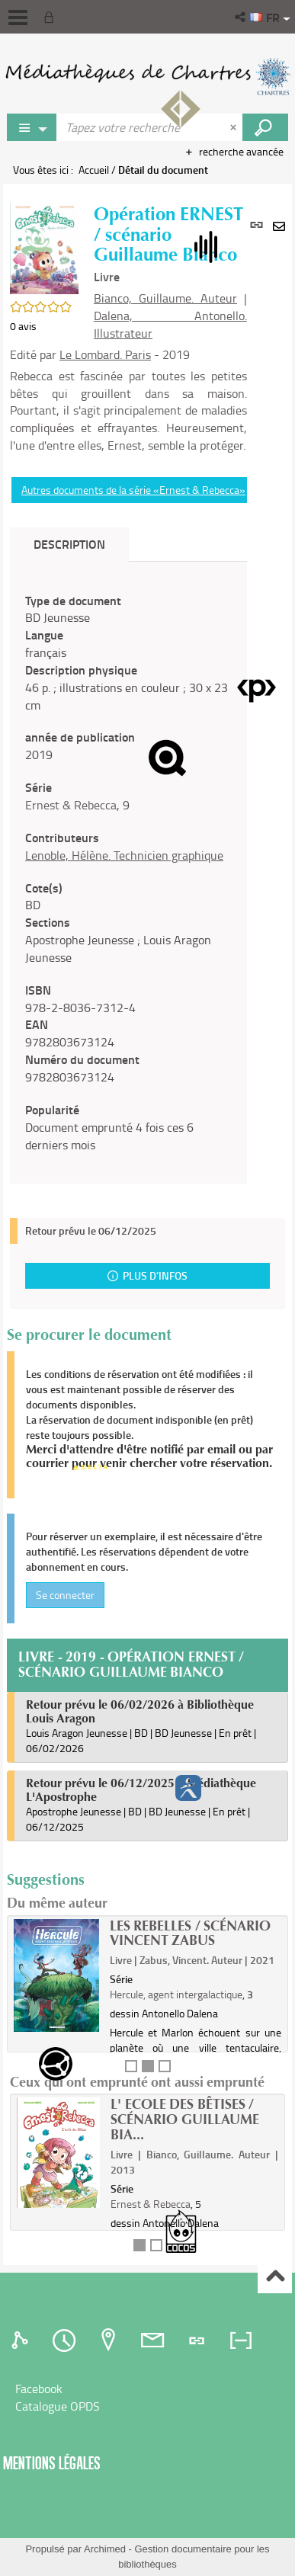  What do you see at coordinates (90, 1467) in the screenshot?
I see `open the Delta Air Lines app` at bounding box center [90, 1467].